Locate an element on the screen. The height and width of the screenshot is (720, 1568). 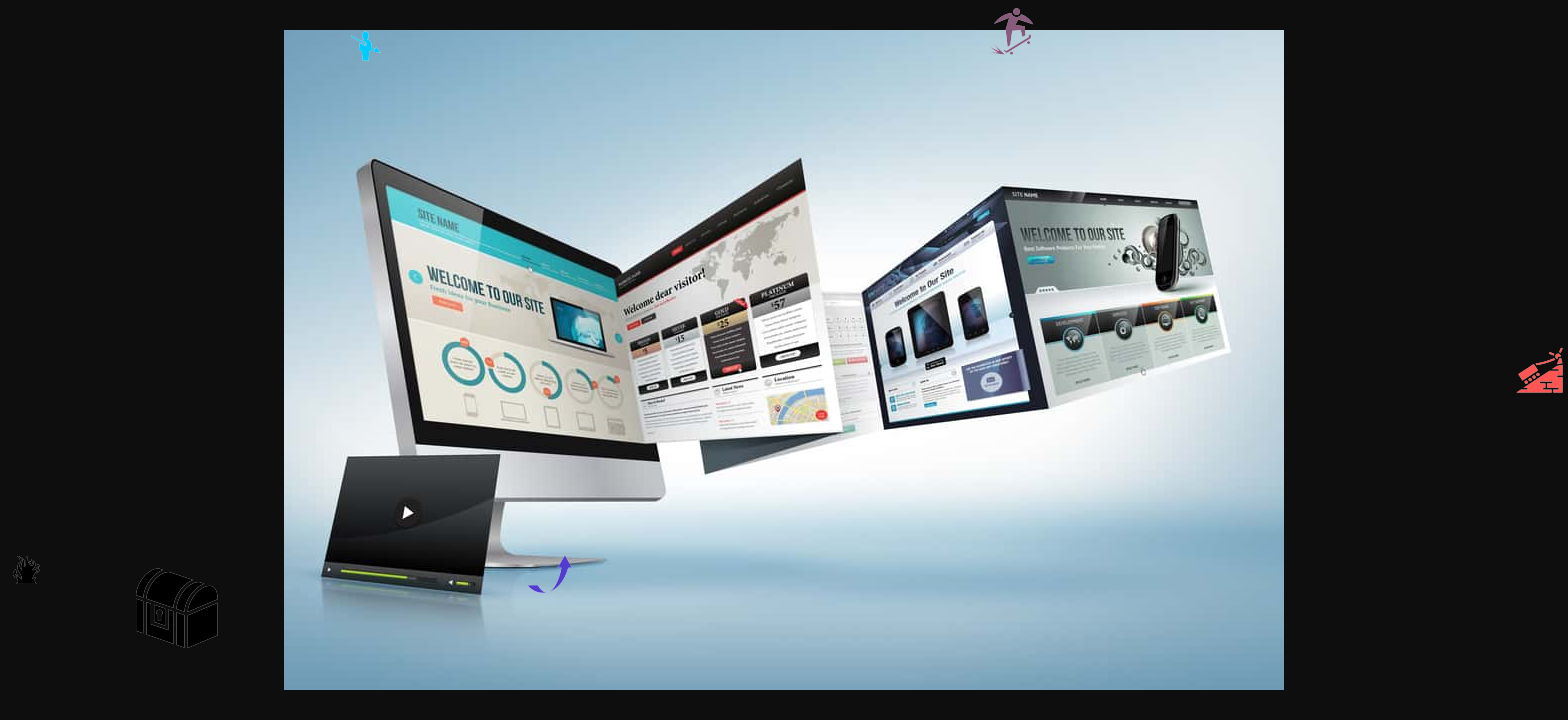
indicates a celebration or special event is located at coordinates (26, 570).